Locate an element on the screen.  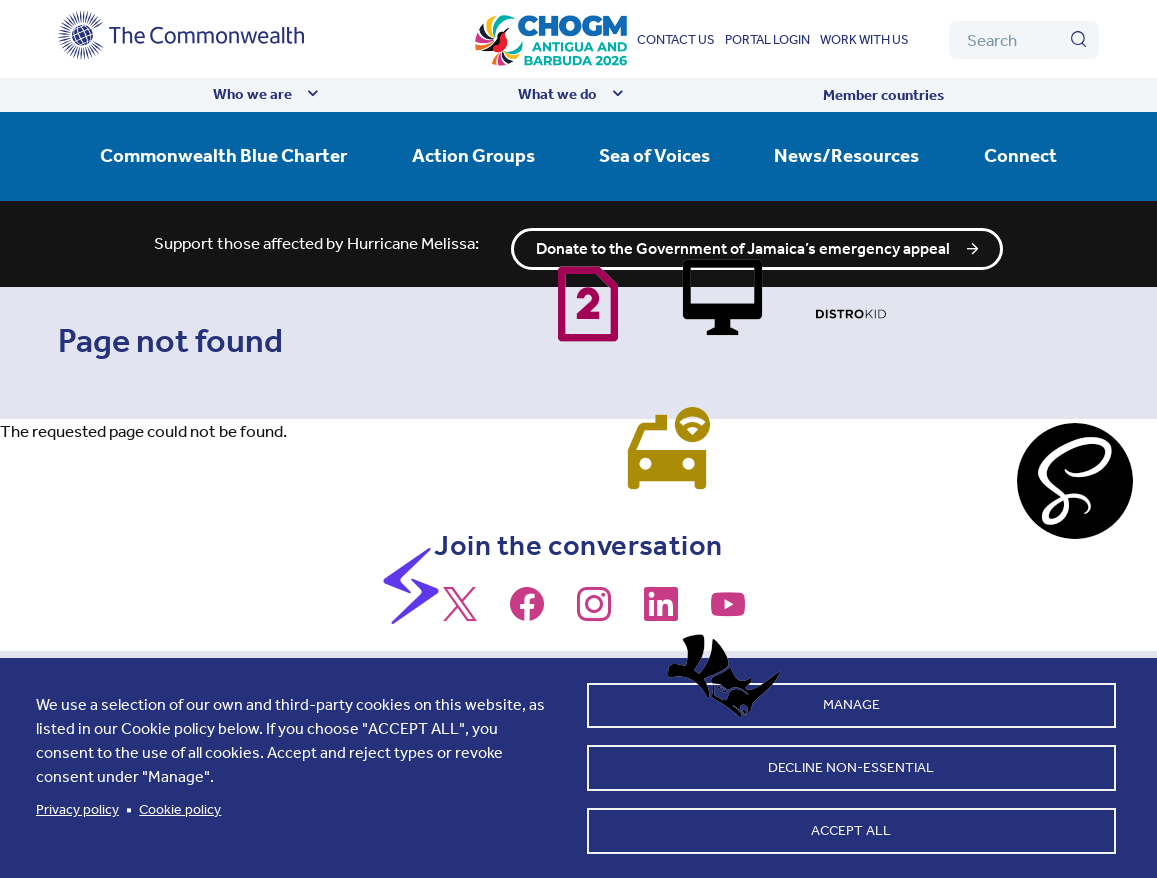
indicates SIM card 2 is active is located at coordinates (588, 304).